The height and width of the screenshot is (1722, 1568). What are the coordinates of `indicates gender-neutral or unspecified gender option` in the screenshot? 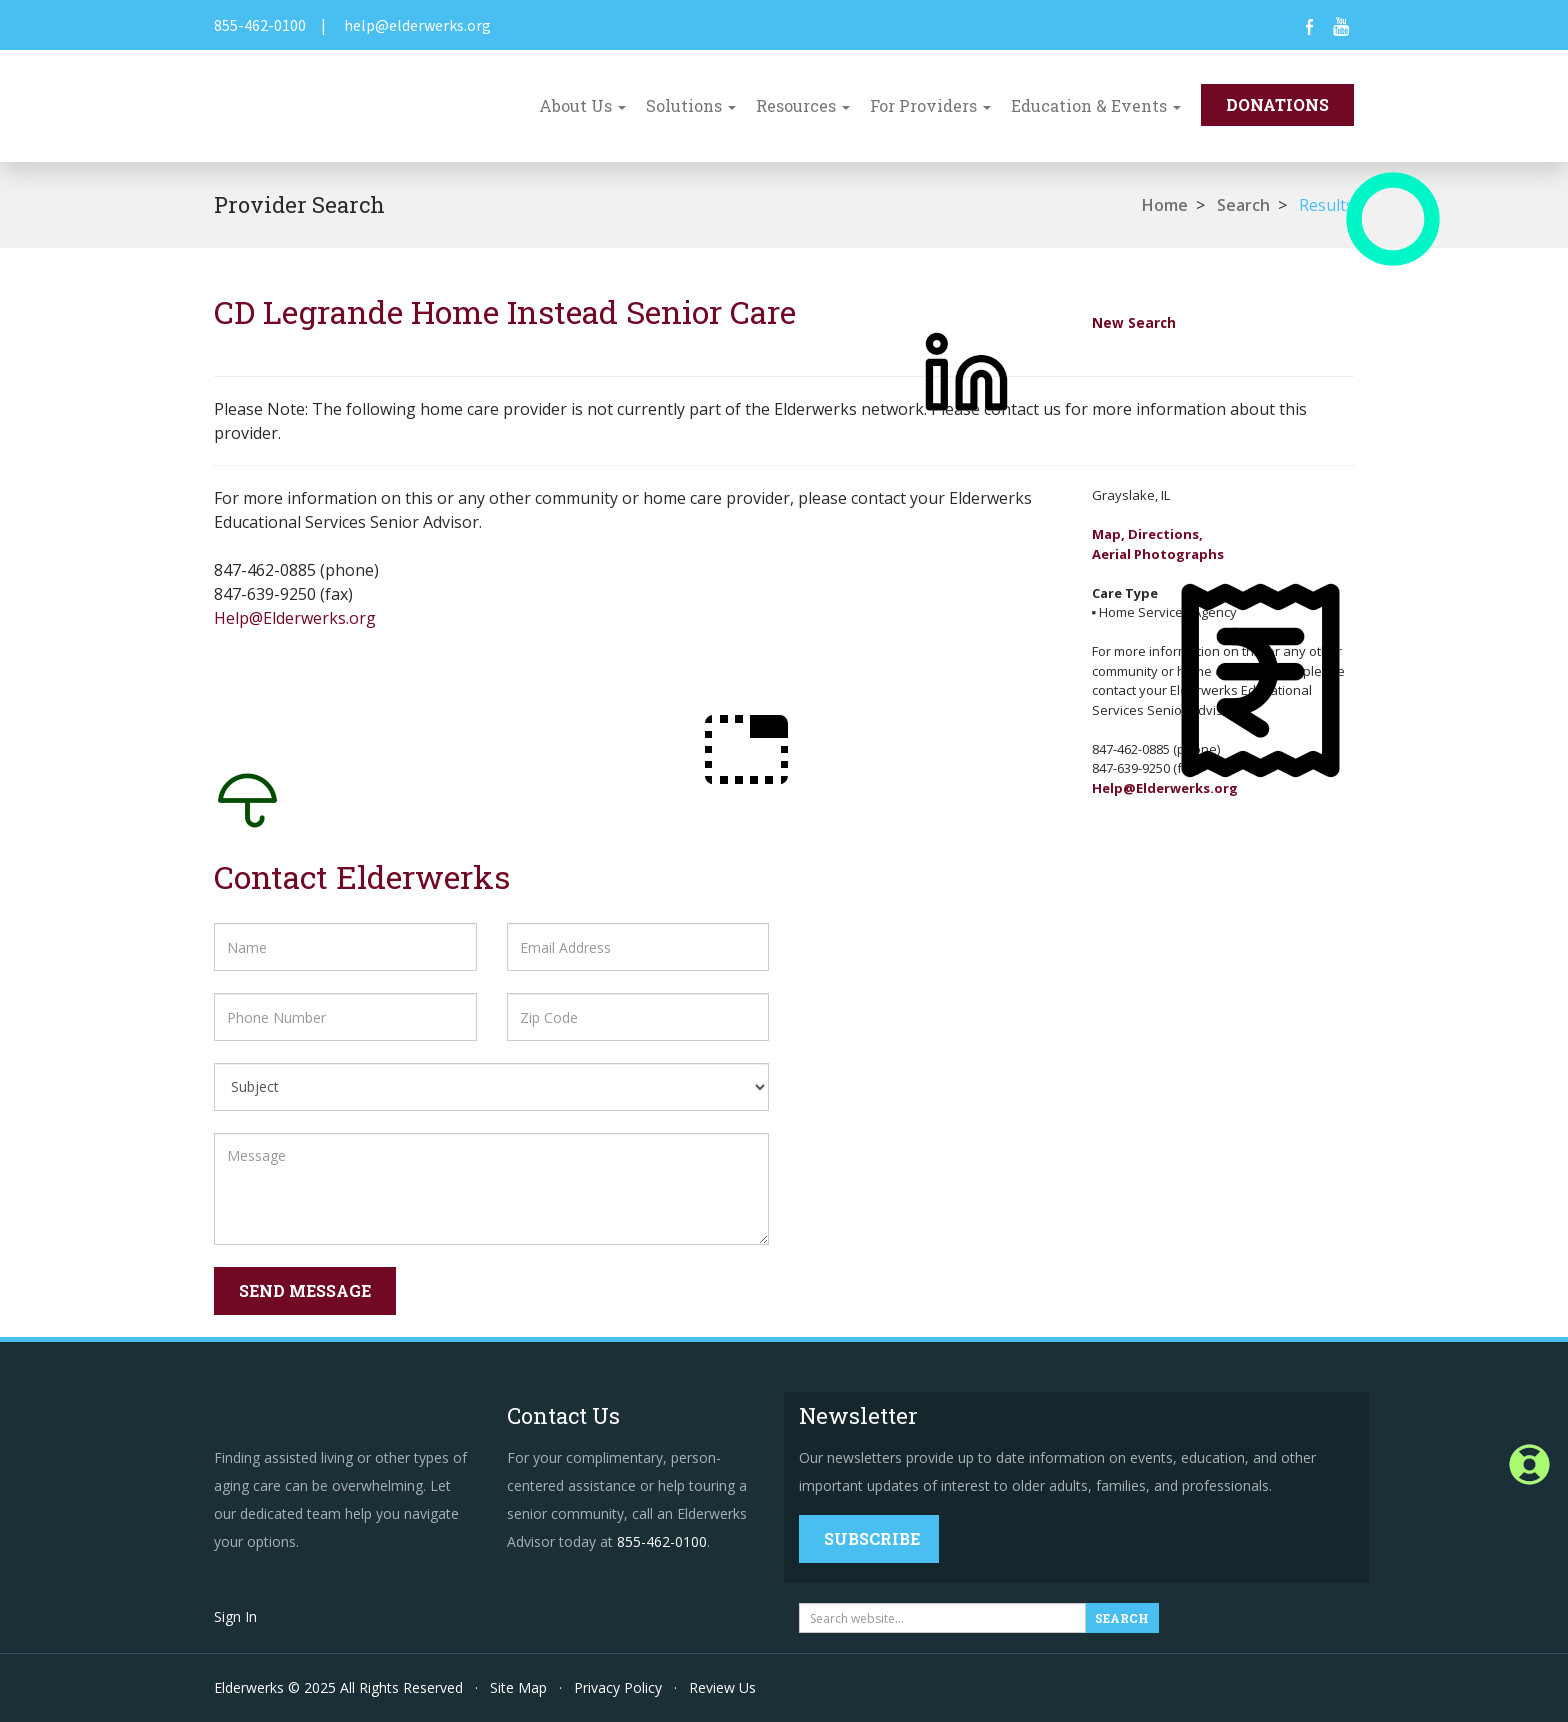 It's located at (1393, 219).